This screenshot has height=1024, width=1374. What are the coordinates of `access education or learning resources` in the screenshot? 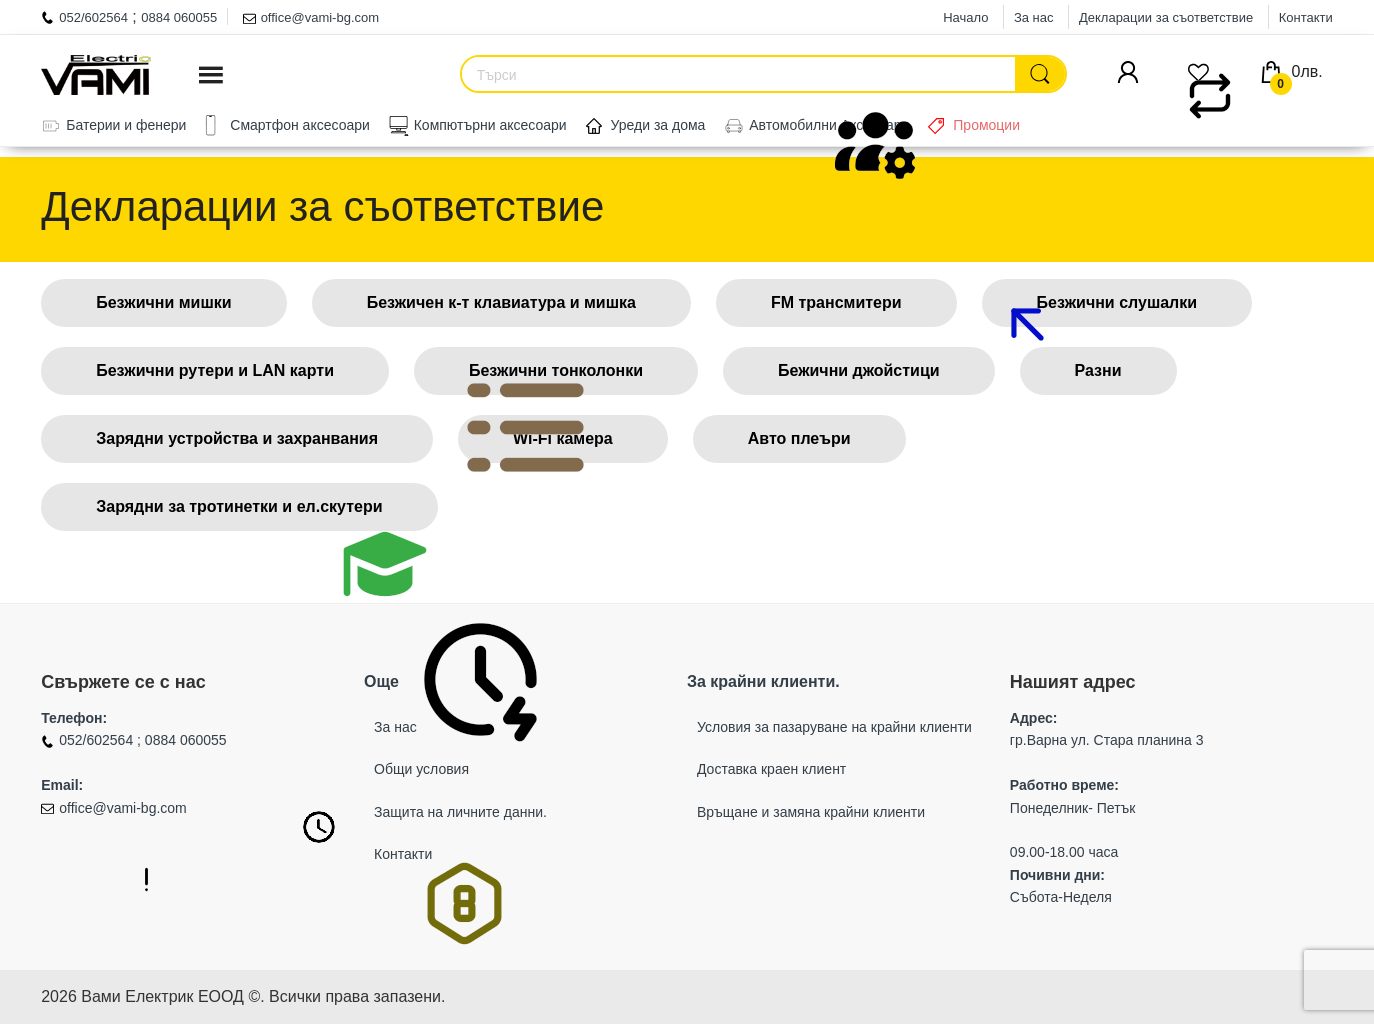 It's located at (385, 564).